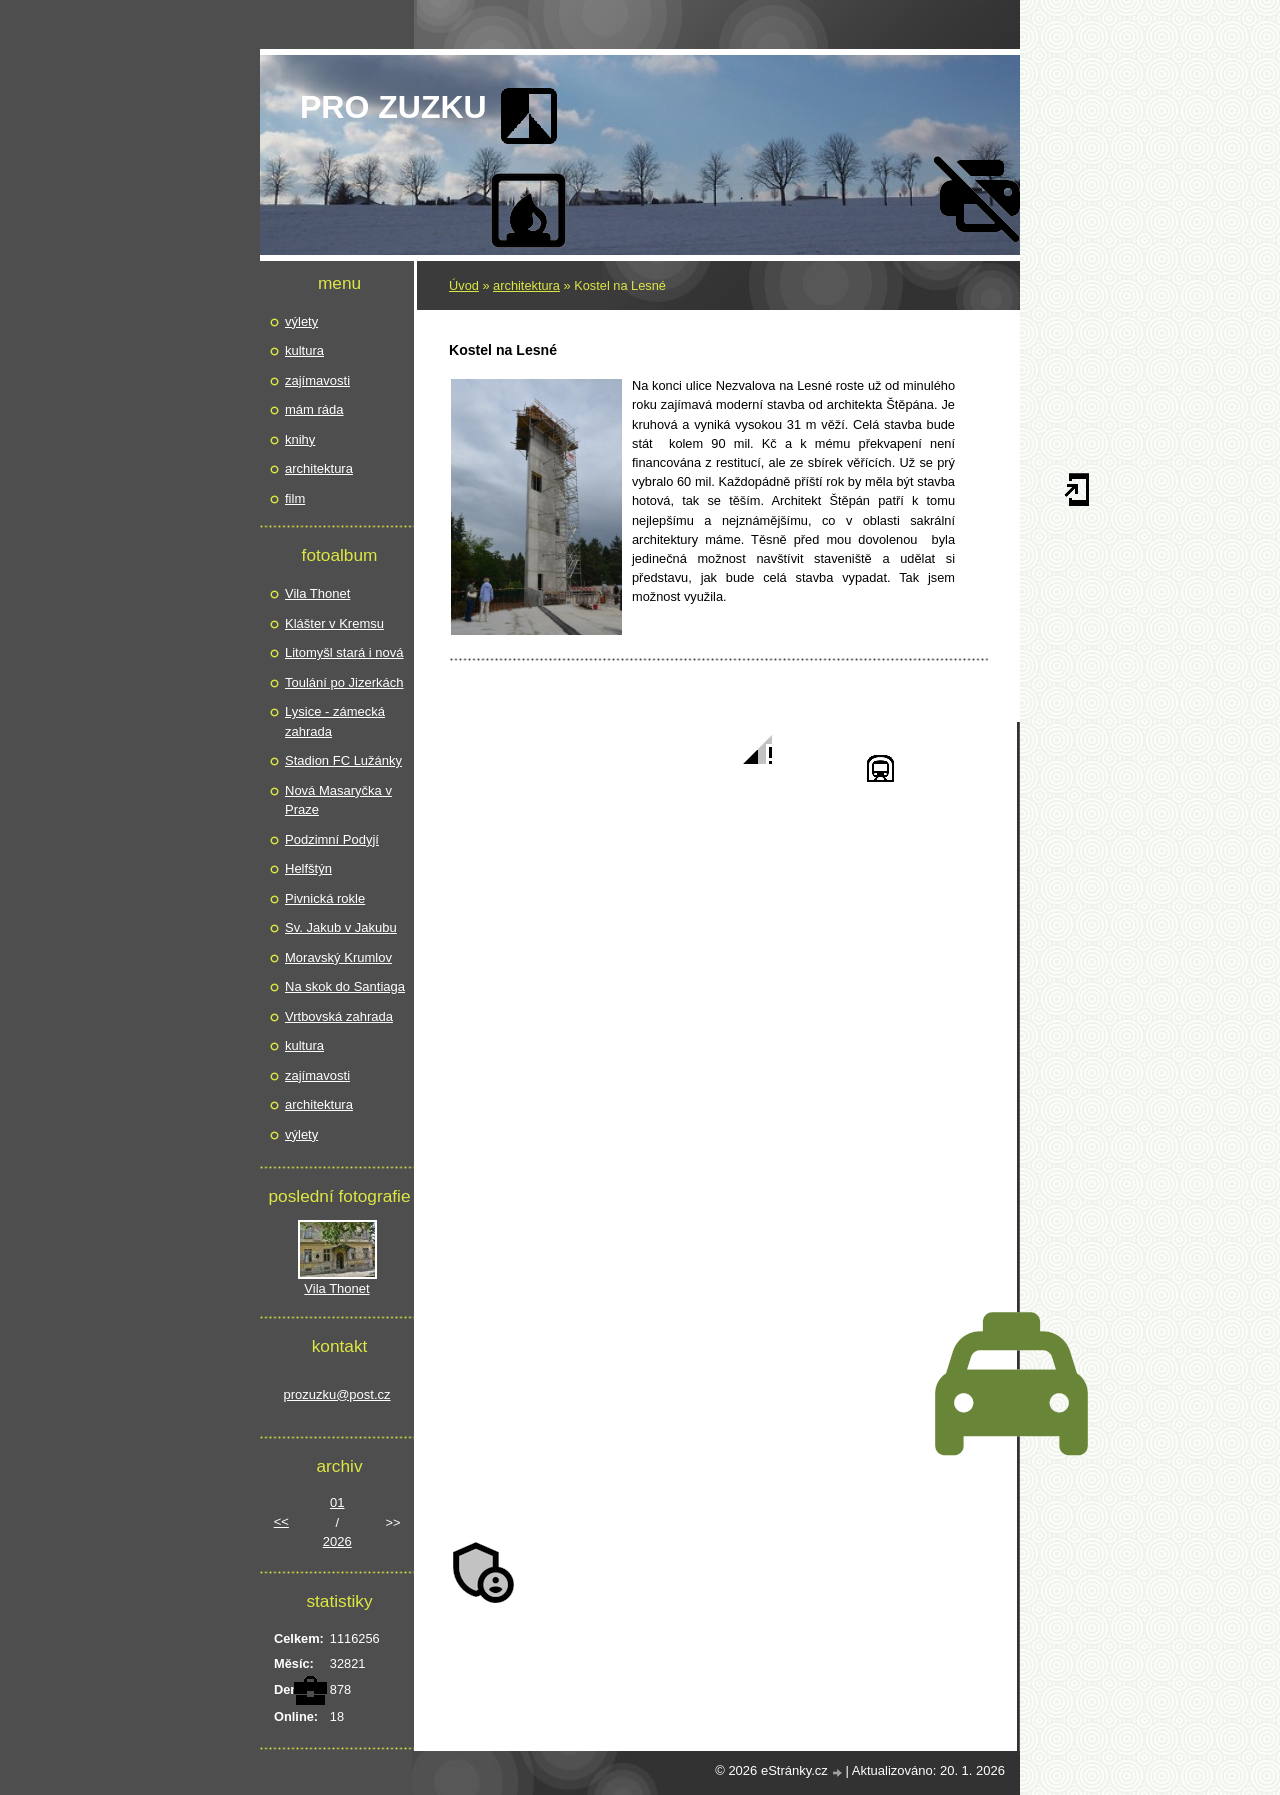 The image size is (1280, 1795). I want to click on access fireplace or heating controls, so click(528, 210).